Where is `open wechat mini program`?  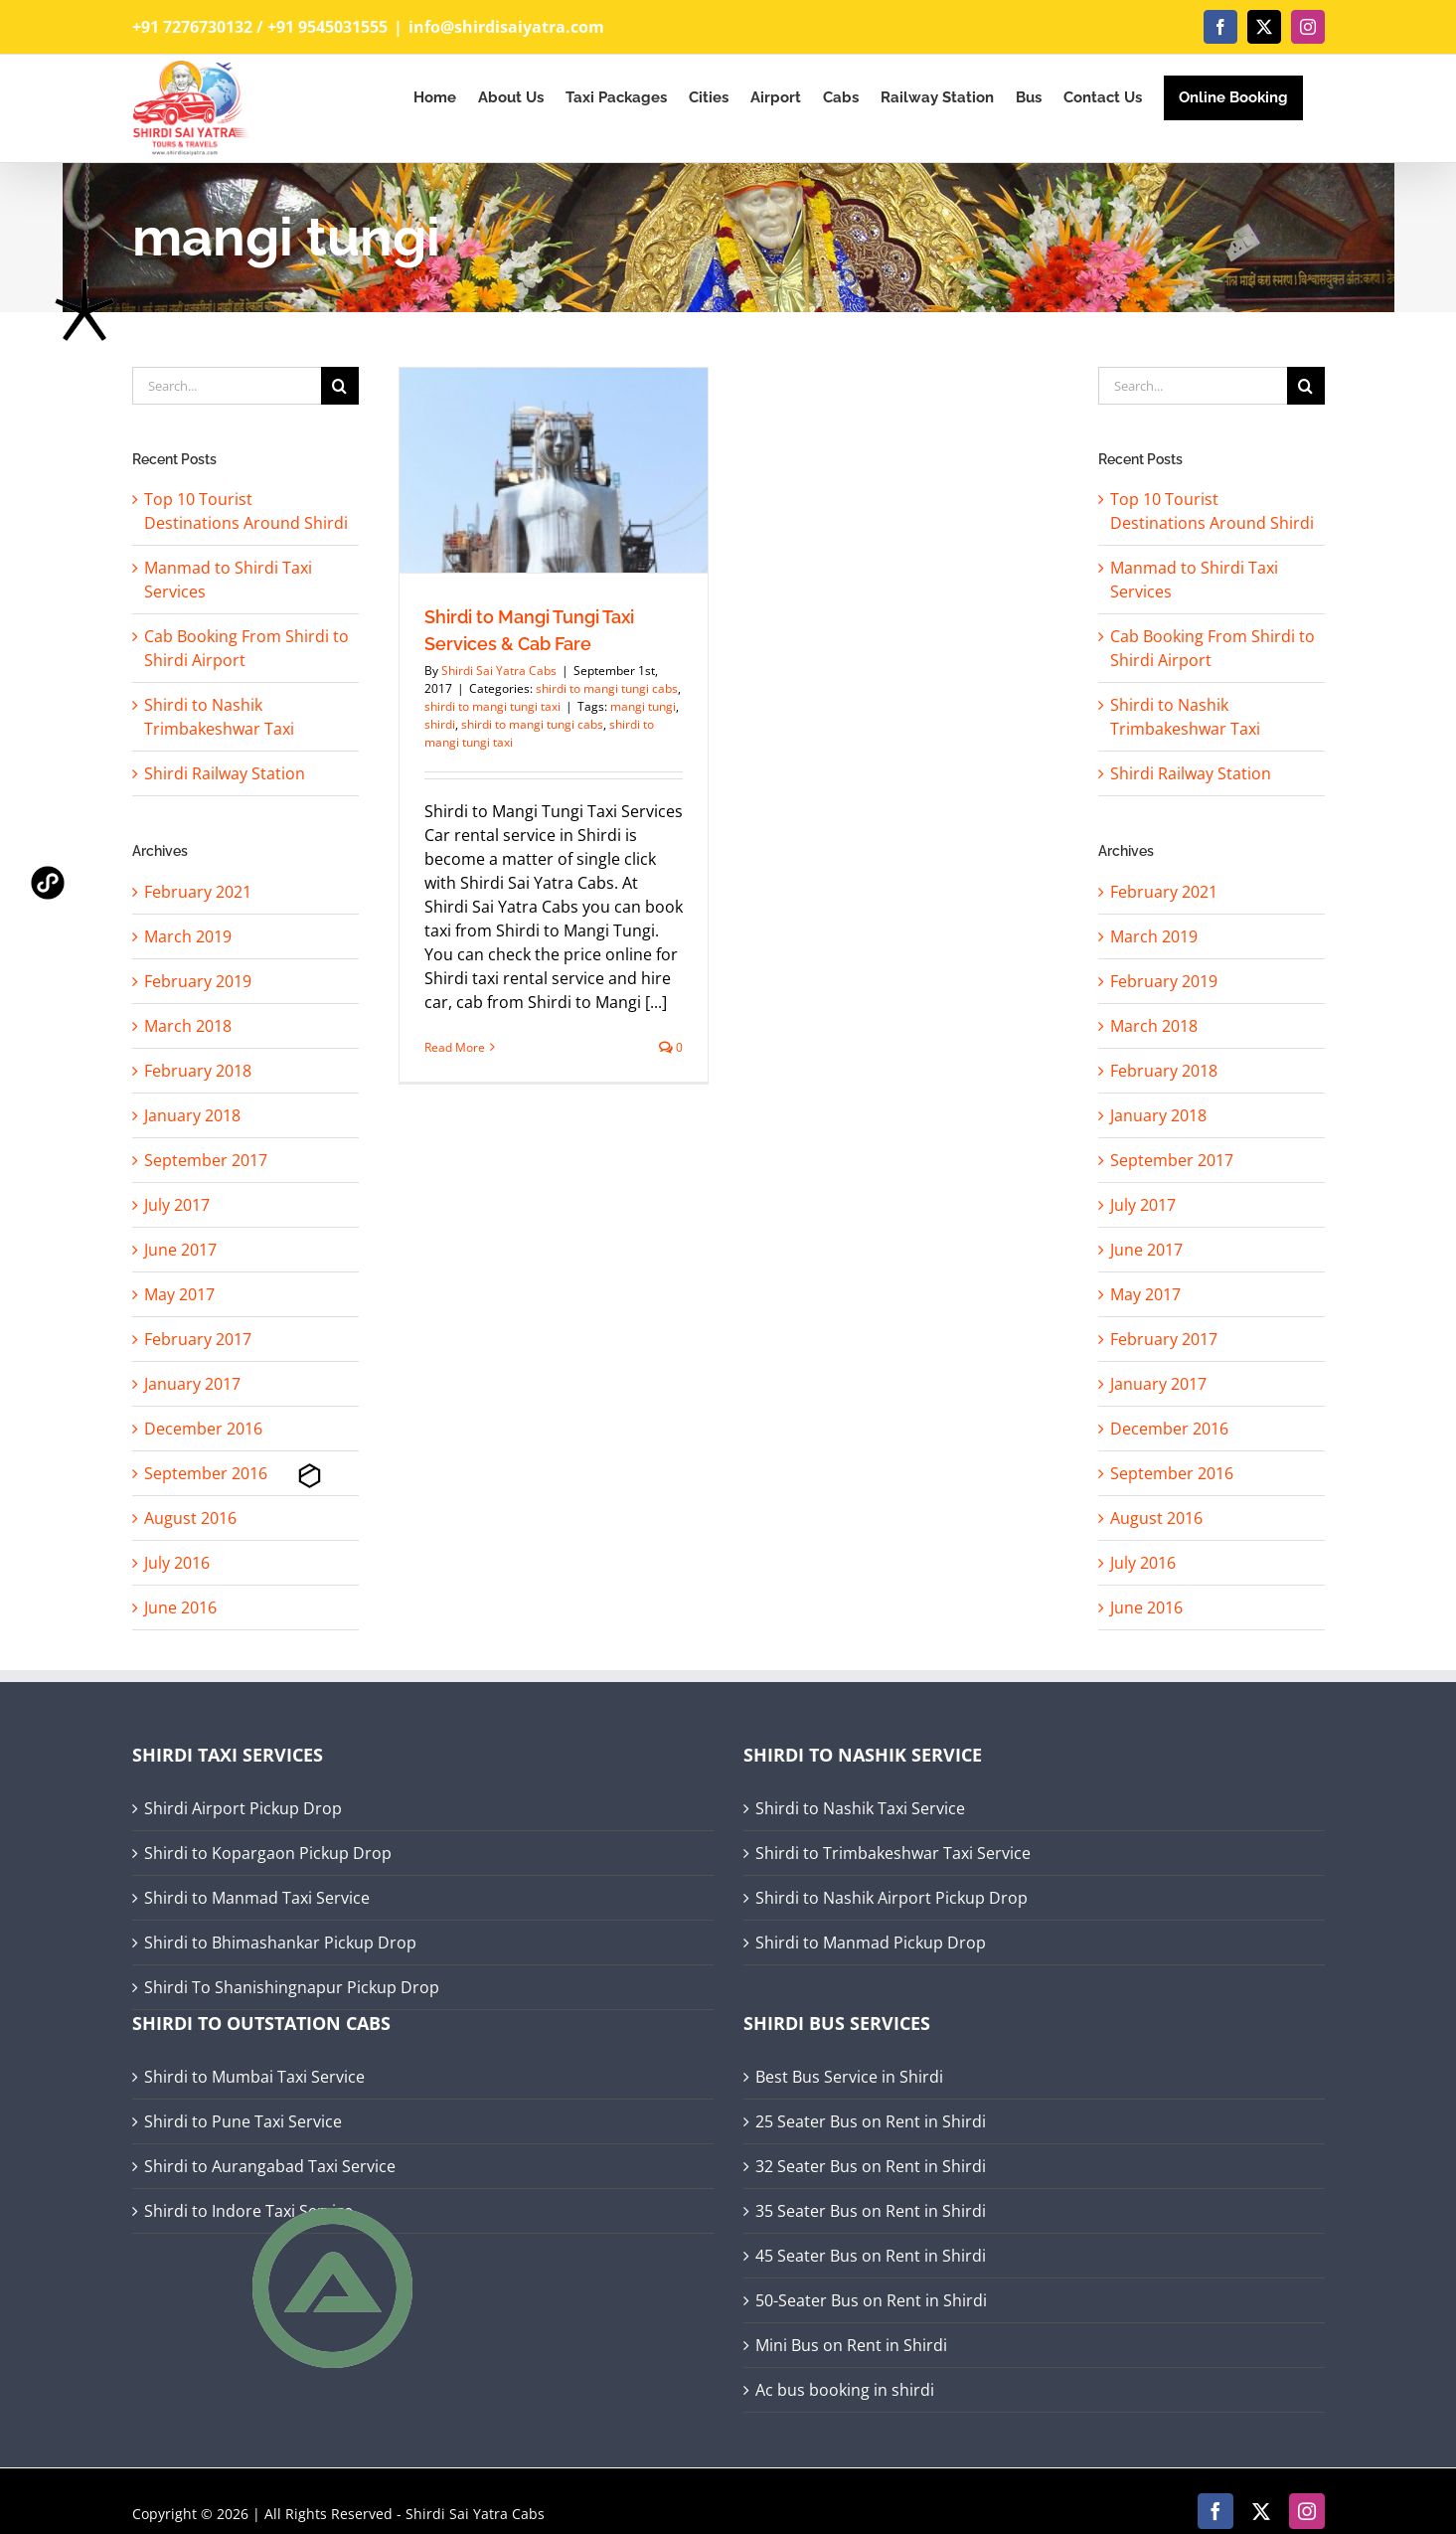
open wechat mini program is located at coordinates (48, 883).